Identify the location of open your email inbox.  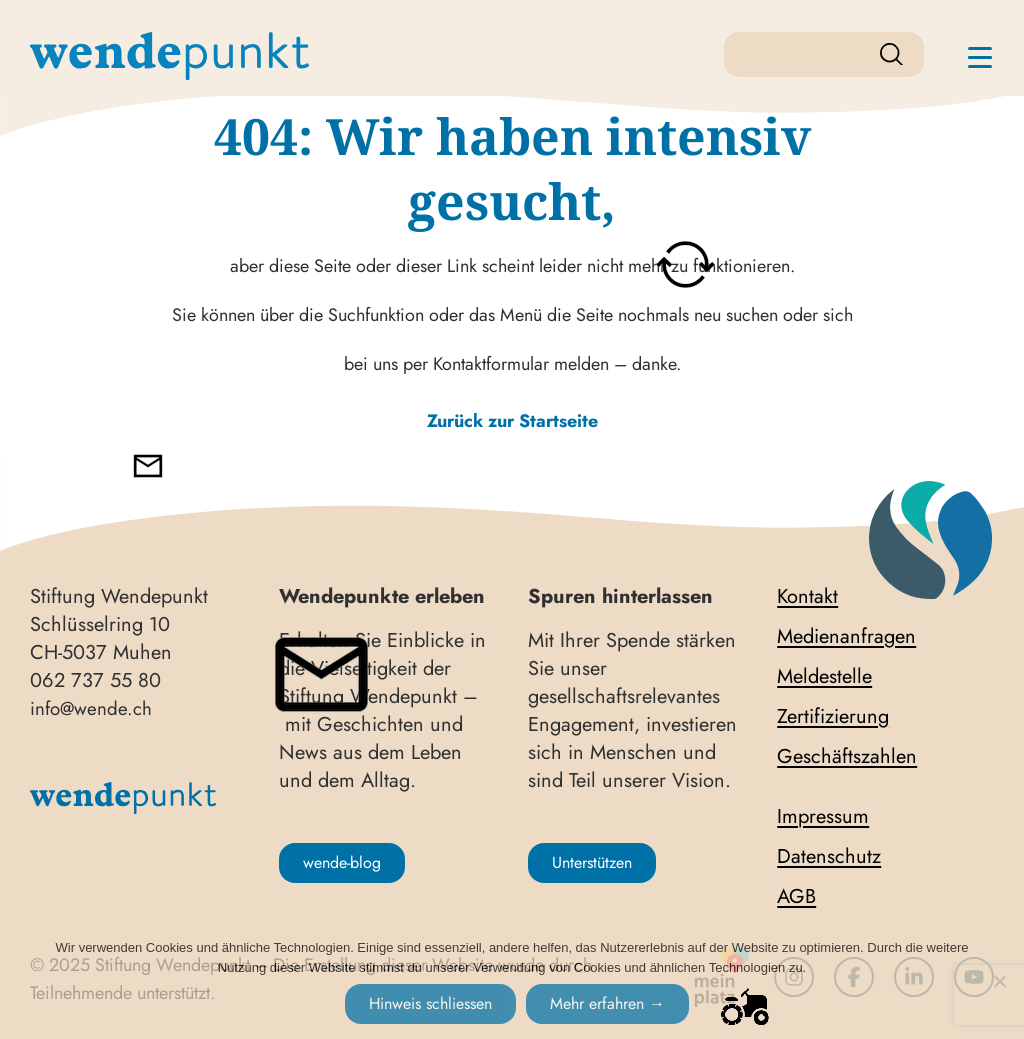
(148, 466).